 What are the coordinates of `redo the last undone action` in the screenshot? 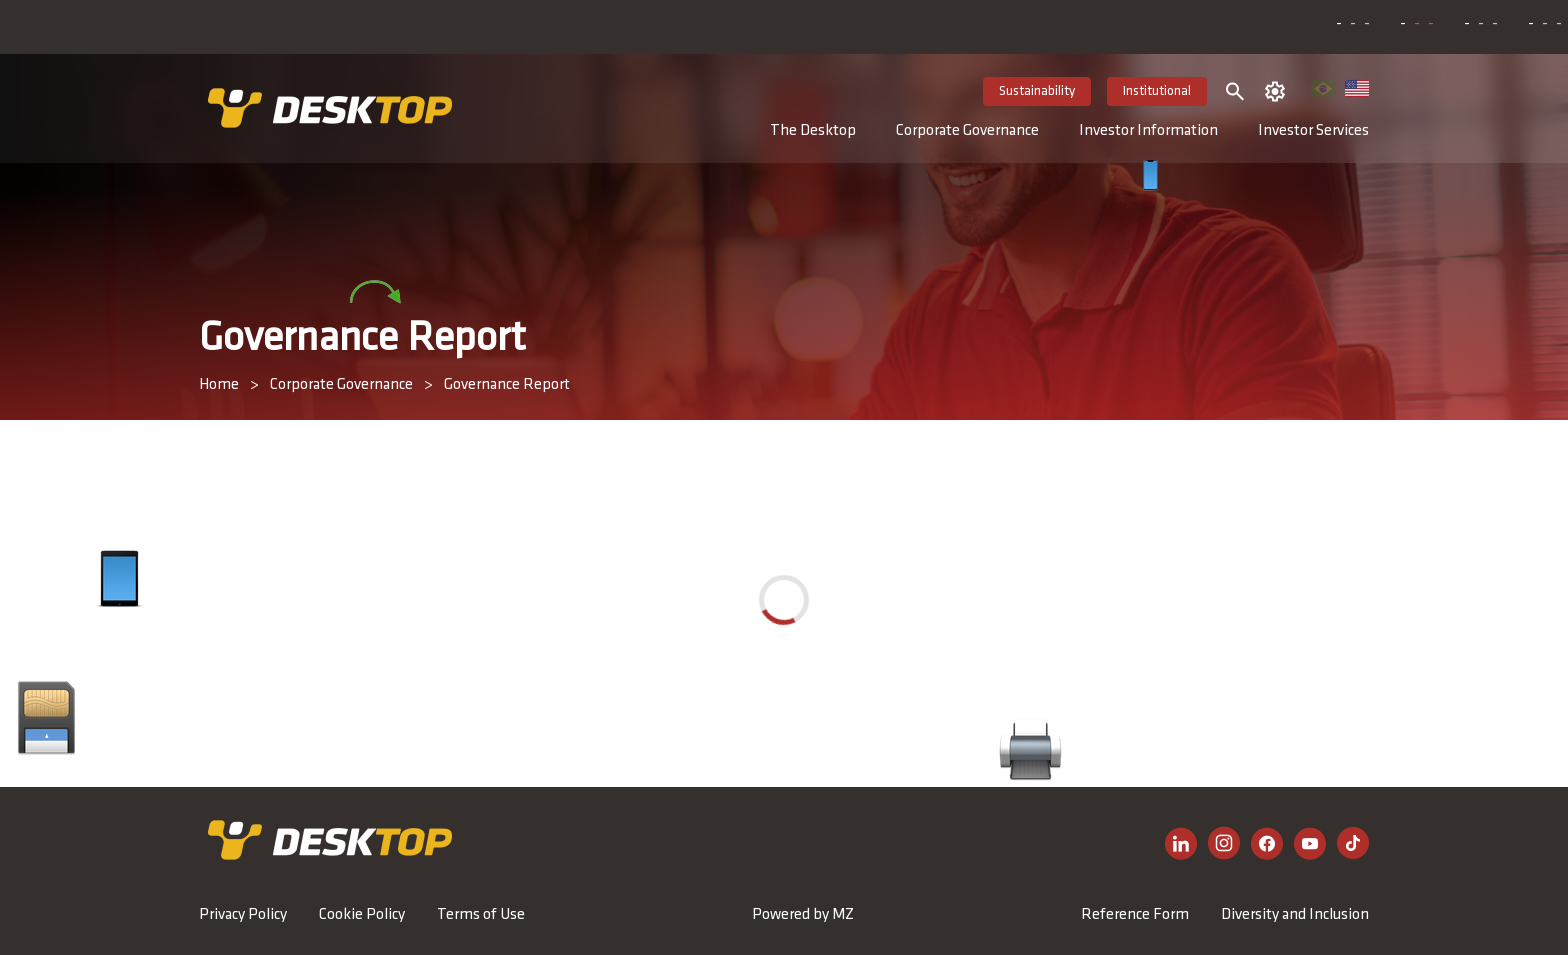 It's located at (375, 291).